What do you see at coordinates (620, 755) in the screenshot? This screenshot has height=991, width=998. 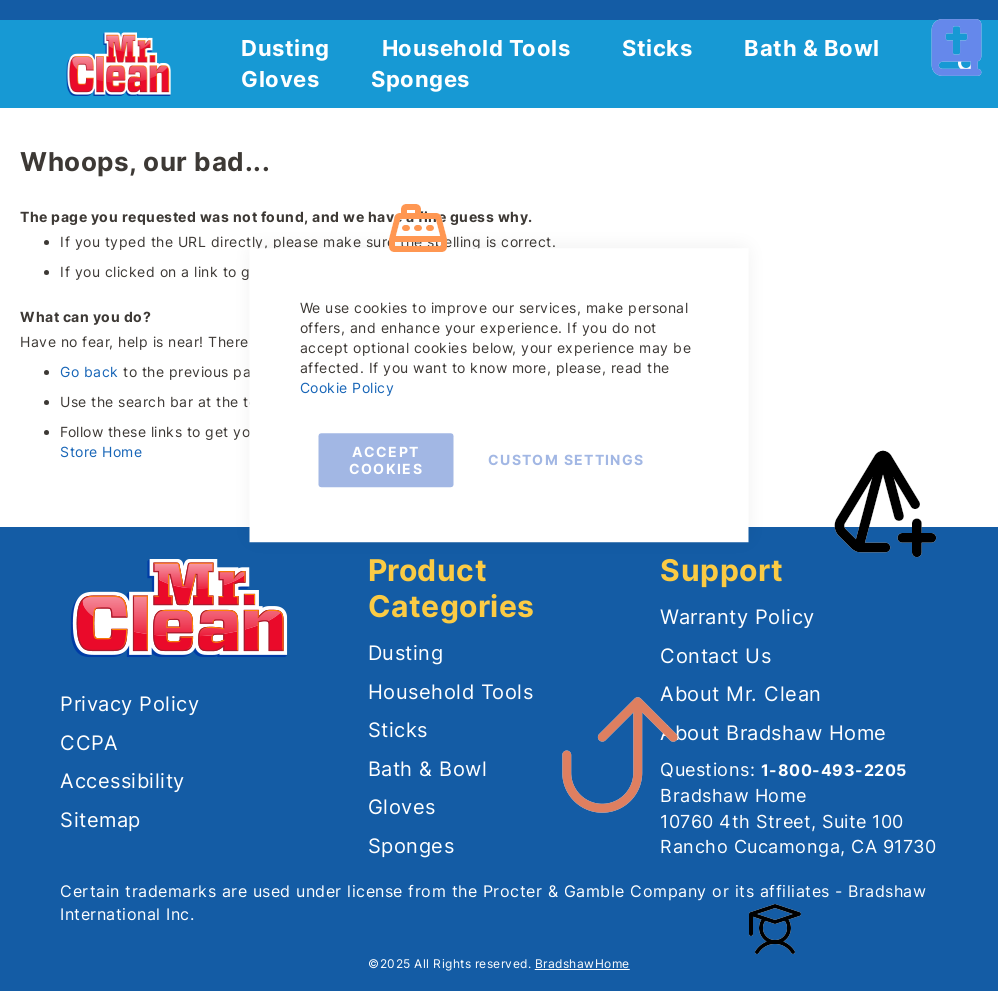 I see `go back to top of page` at bounding box center [620, 755].